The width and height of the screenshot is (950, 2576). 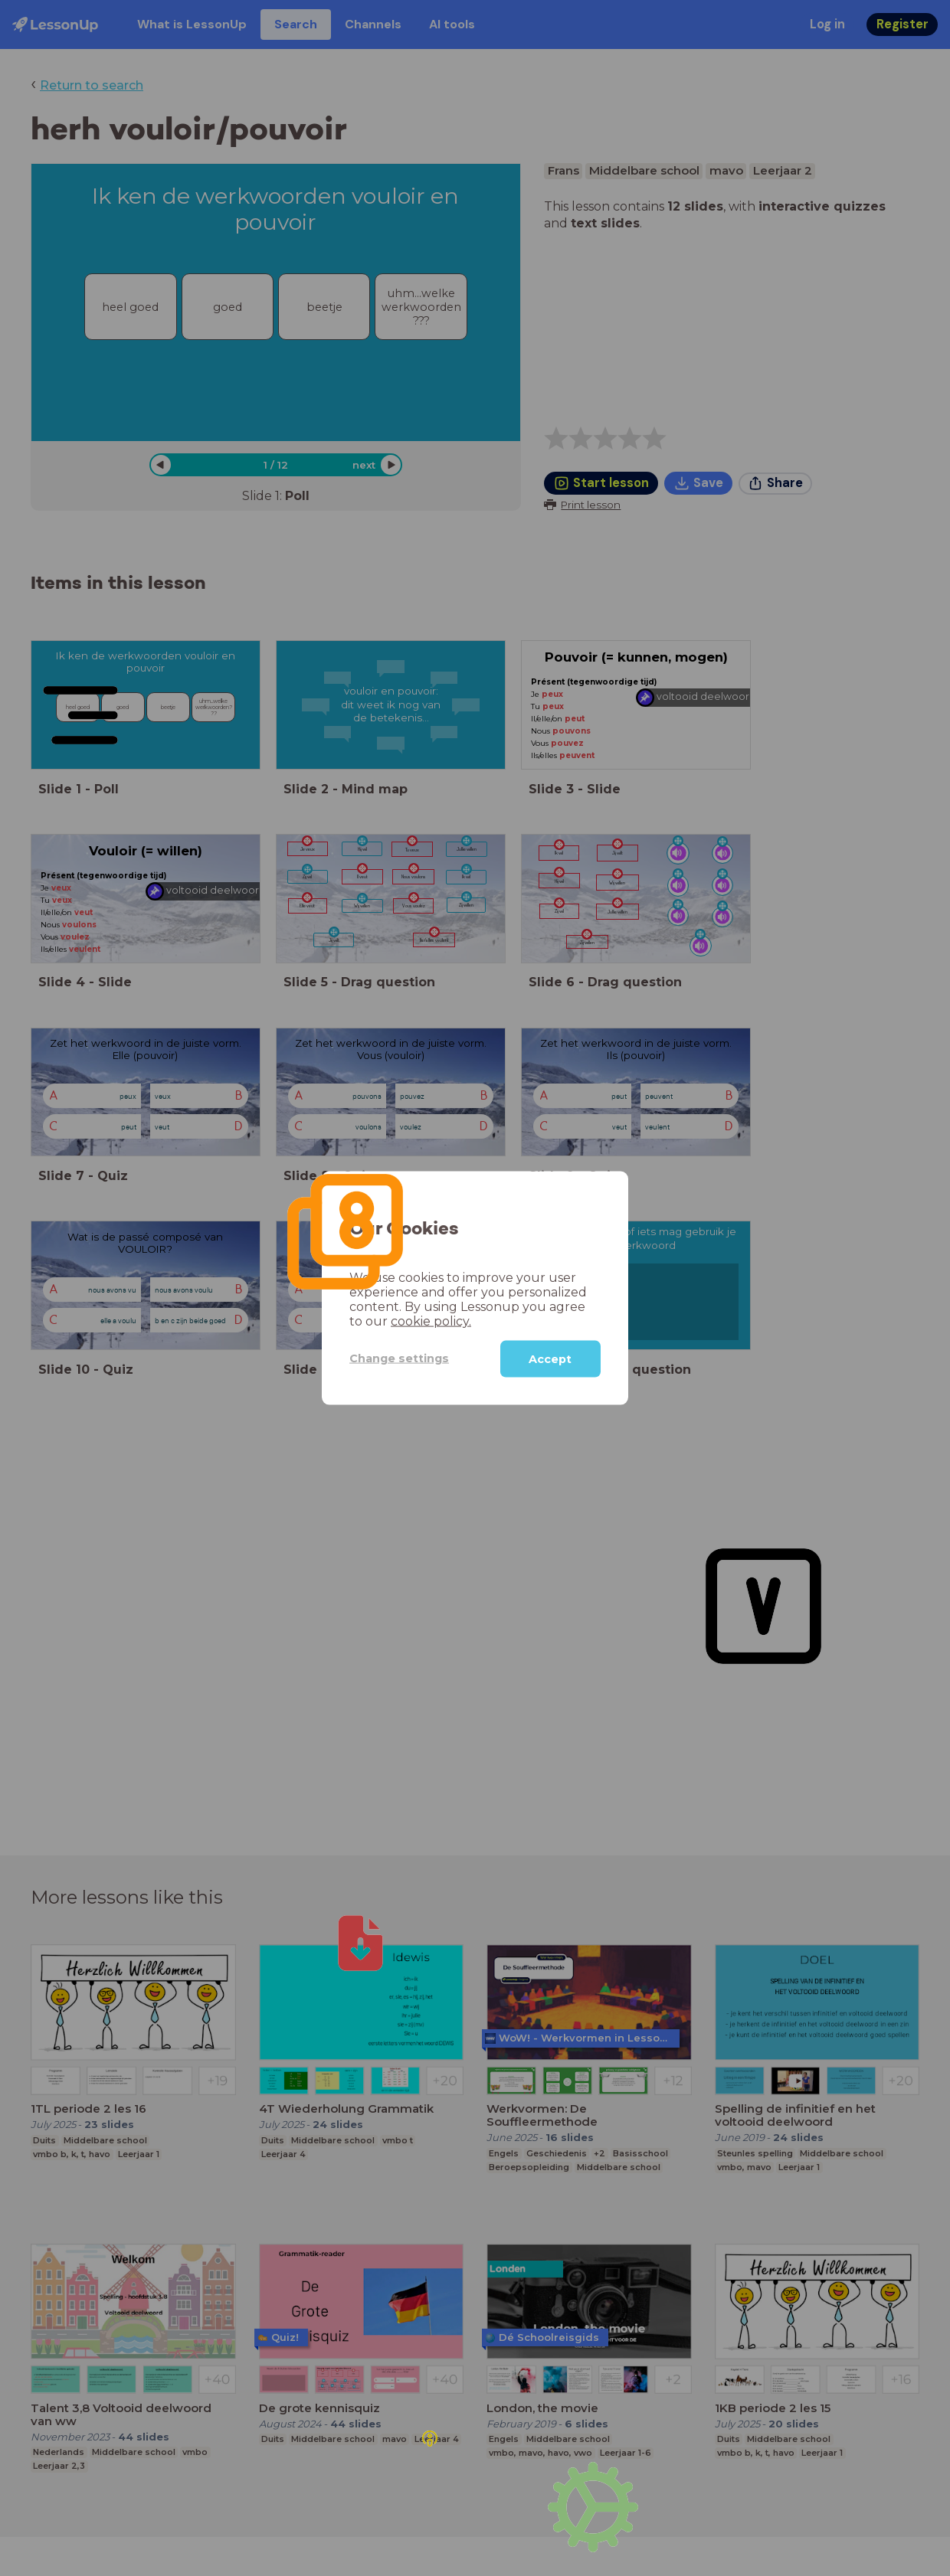 What do you see at coordinates (593, 2507) in the screenshot?
I see `access settings or preferences` at bounding box center [593, 2507].